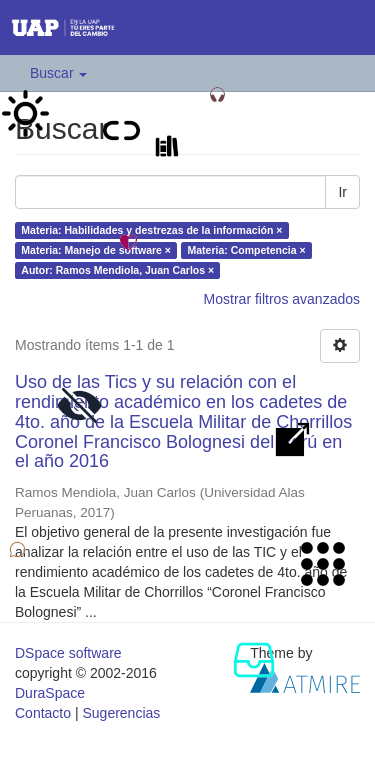 The width and height of the screenshot is (375, 773). What do you see at coordinates (254, 660) in the screenshot?
I see `view inbox or incoming files` at bounding box center [254, 660].